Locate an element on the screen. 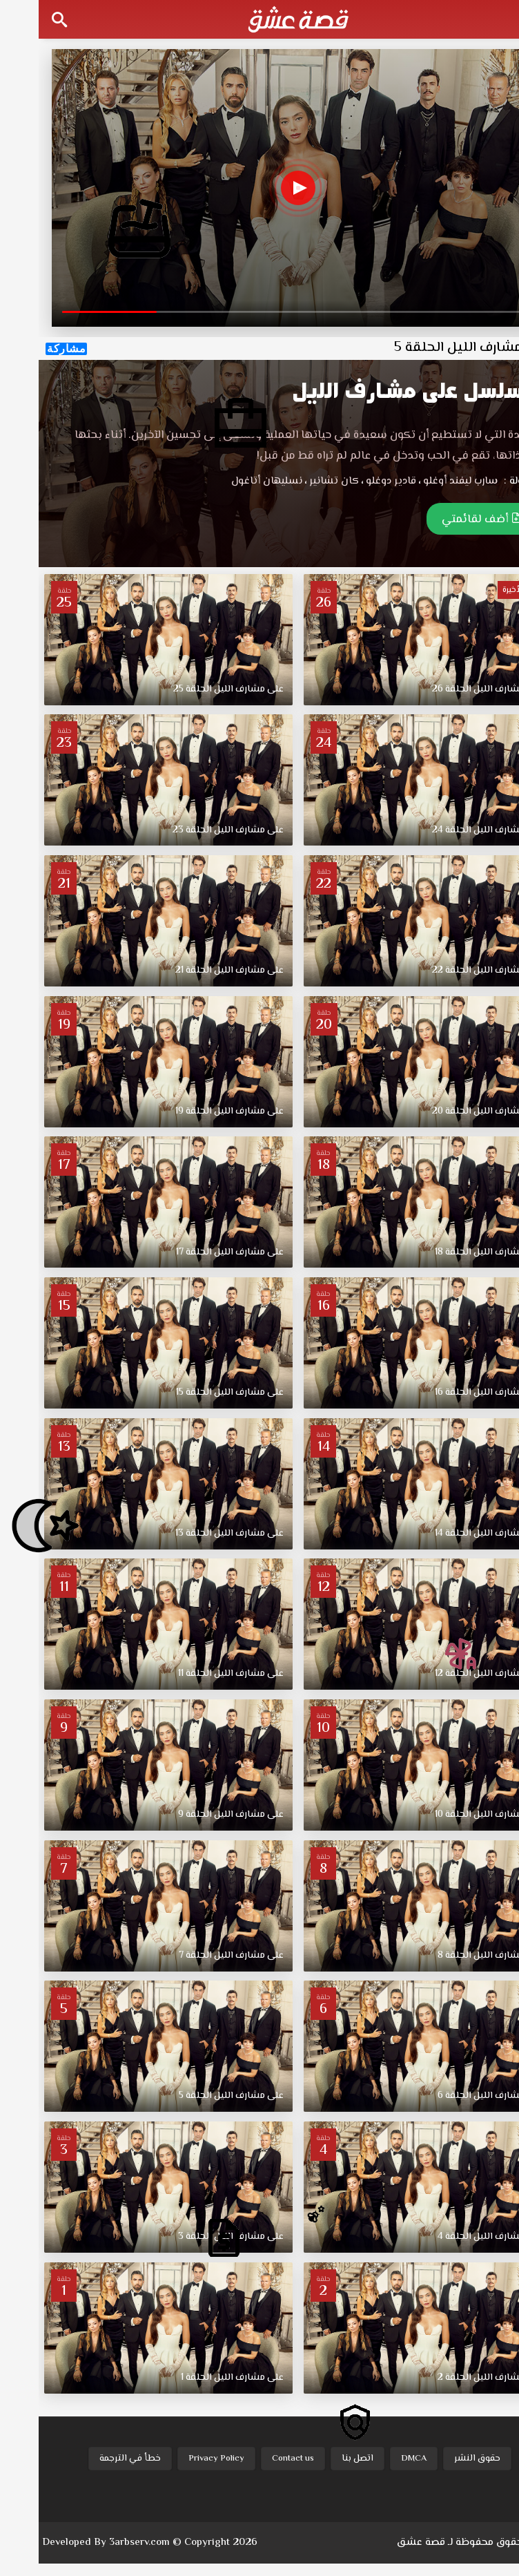 Image resolution: width=519 pixels, height=2576 pixels. access travel documents or itinerary is located at coordinates (240, 423).